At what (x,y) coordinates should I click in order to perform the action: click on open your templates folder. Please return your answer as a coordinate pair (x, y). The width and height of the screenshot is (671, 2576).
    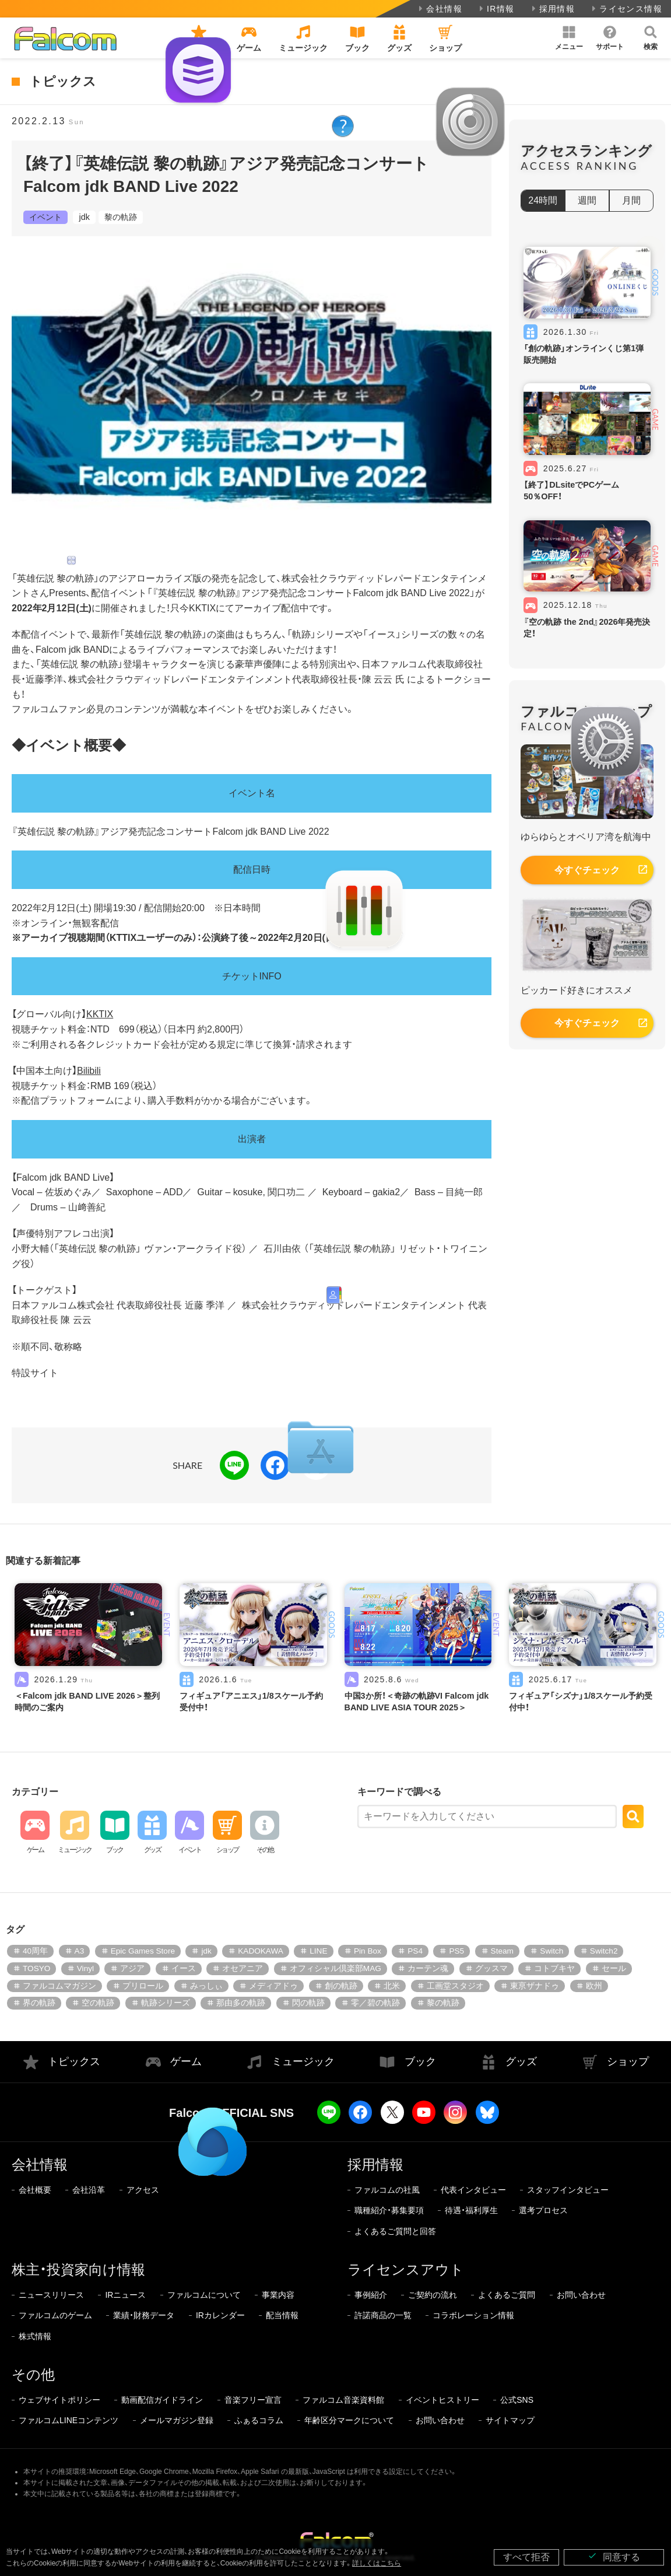
    Looking at the image, I should click on (321, 1447).